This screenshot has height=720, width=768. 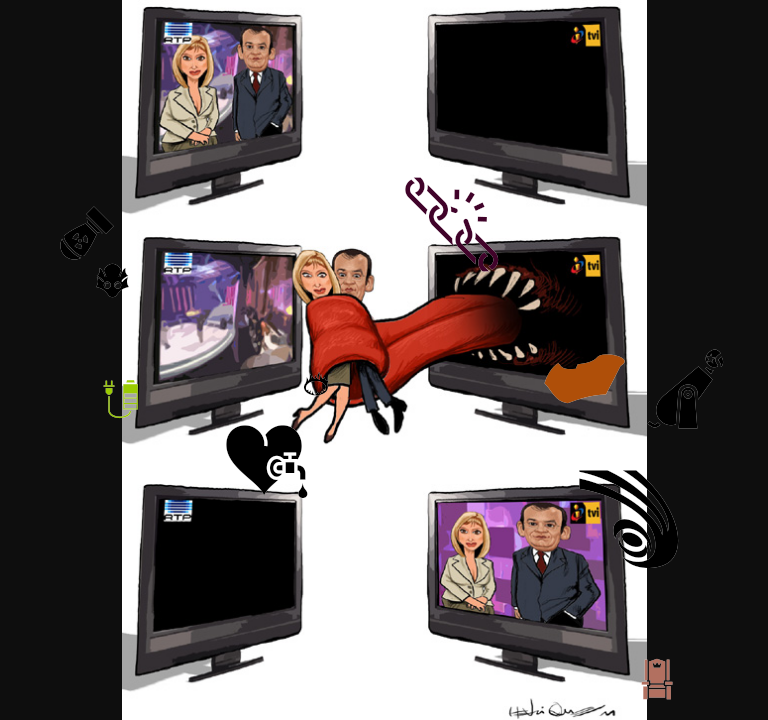 What do you see at coordinates (316, 384) in the screenshot?
I see `activate fire shield or protective ability` at bounding box center [316, 384].